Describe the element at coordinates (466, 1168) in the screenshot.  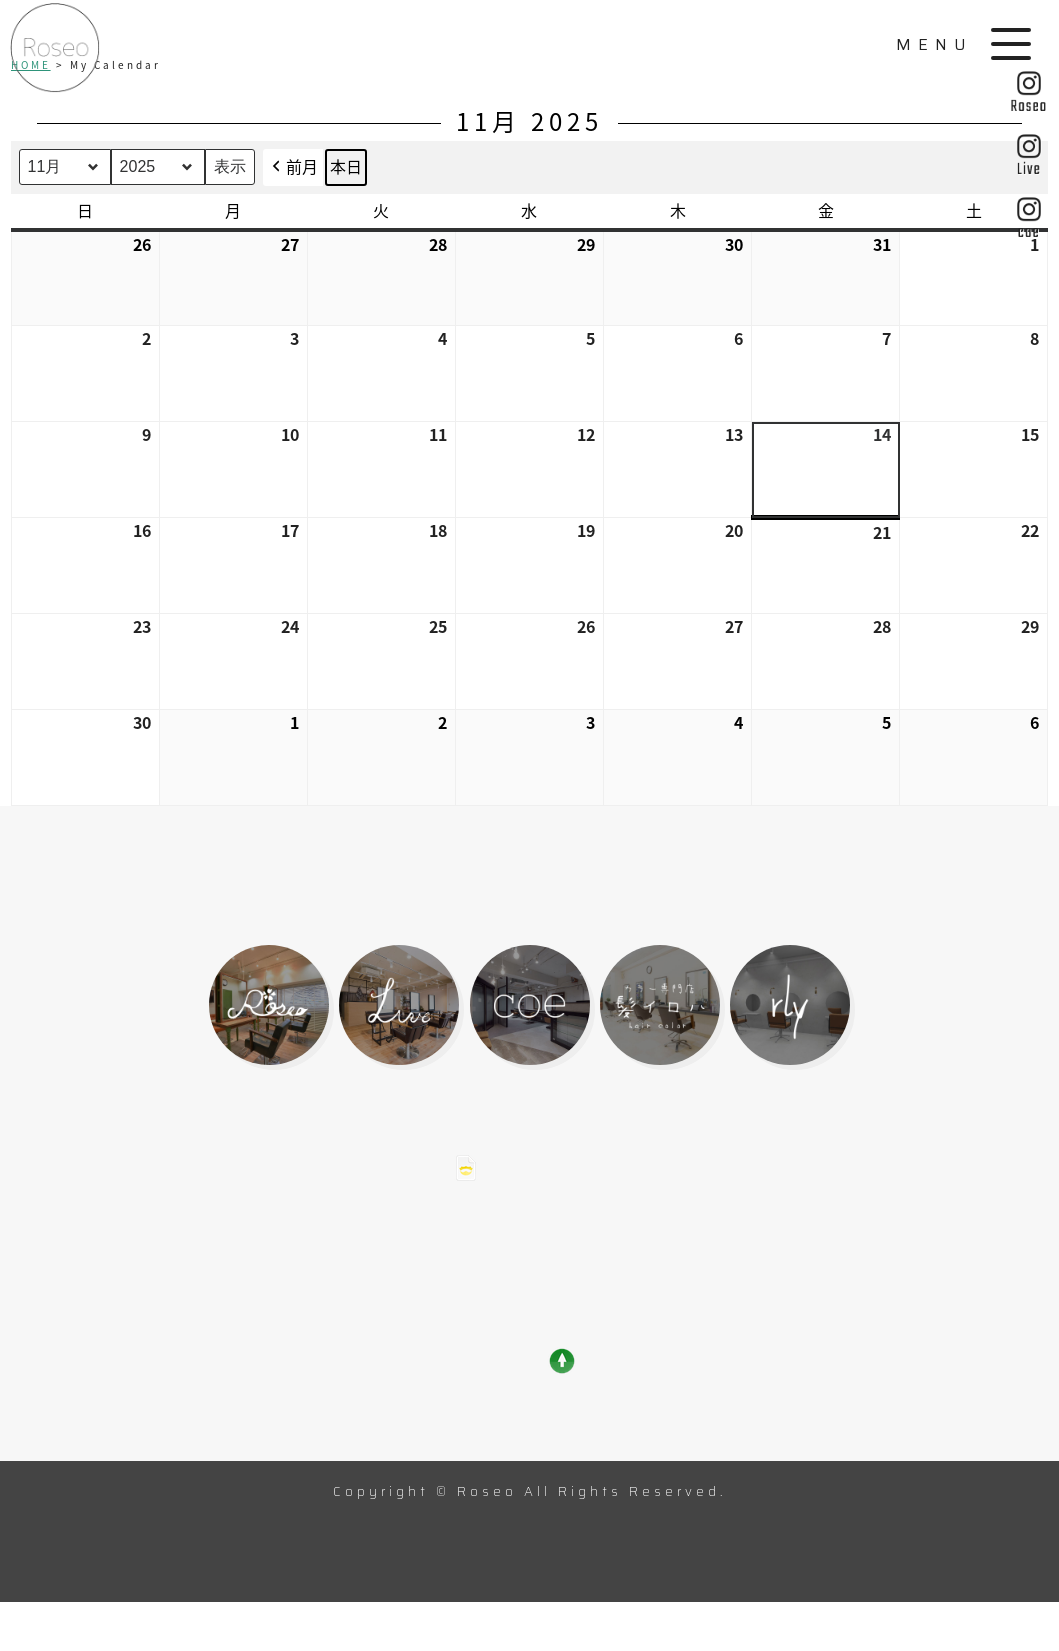
I see `a nim programming language source file` at that location.